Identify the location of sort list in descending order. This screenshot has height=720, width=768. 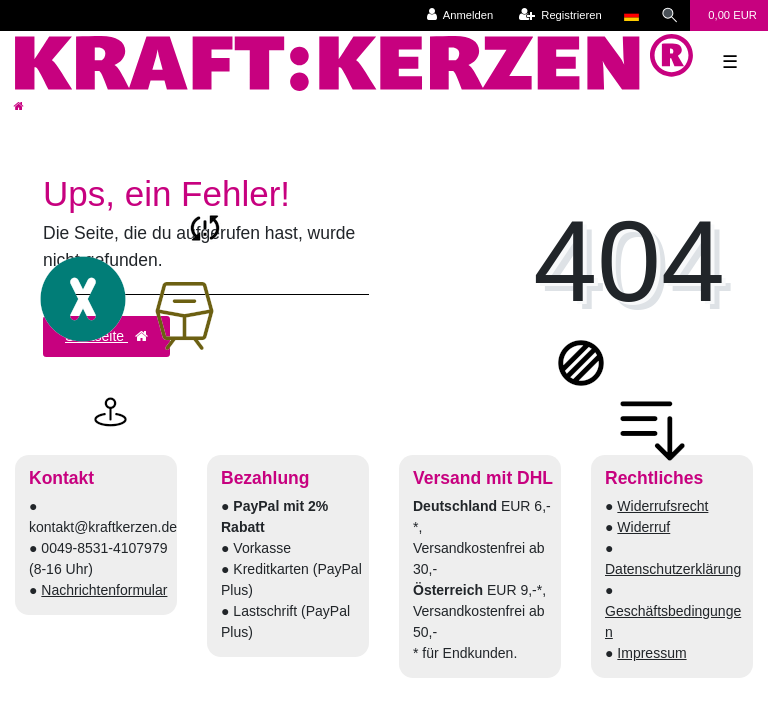
(652, 428).